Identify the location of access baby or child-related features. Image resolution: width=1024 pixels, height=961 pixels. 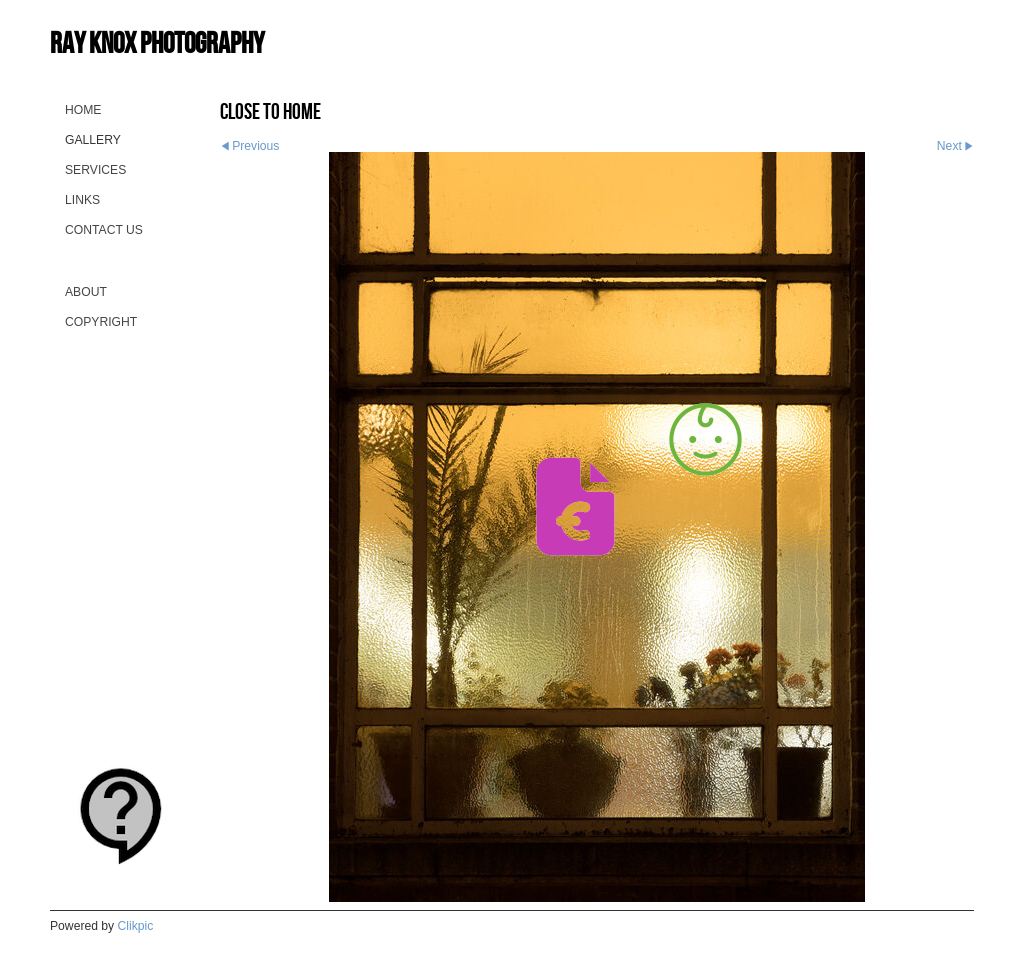
(705, 439).